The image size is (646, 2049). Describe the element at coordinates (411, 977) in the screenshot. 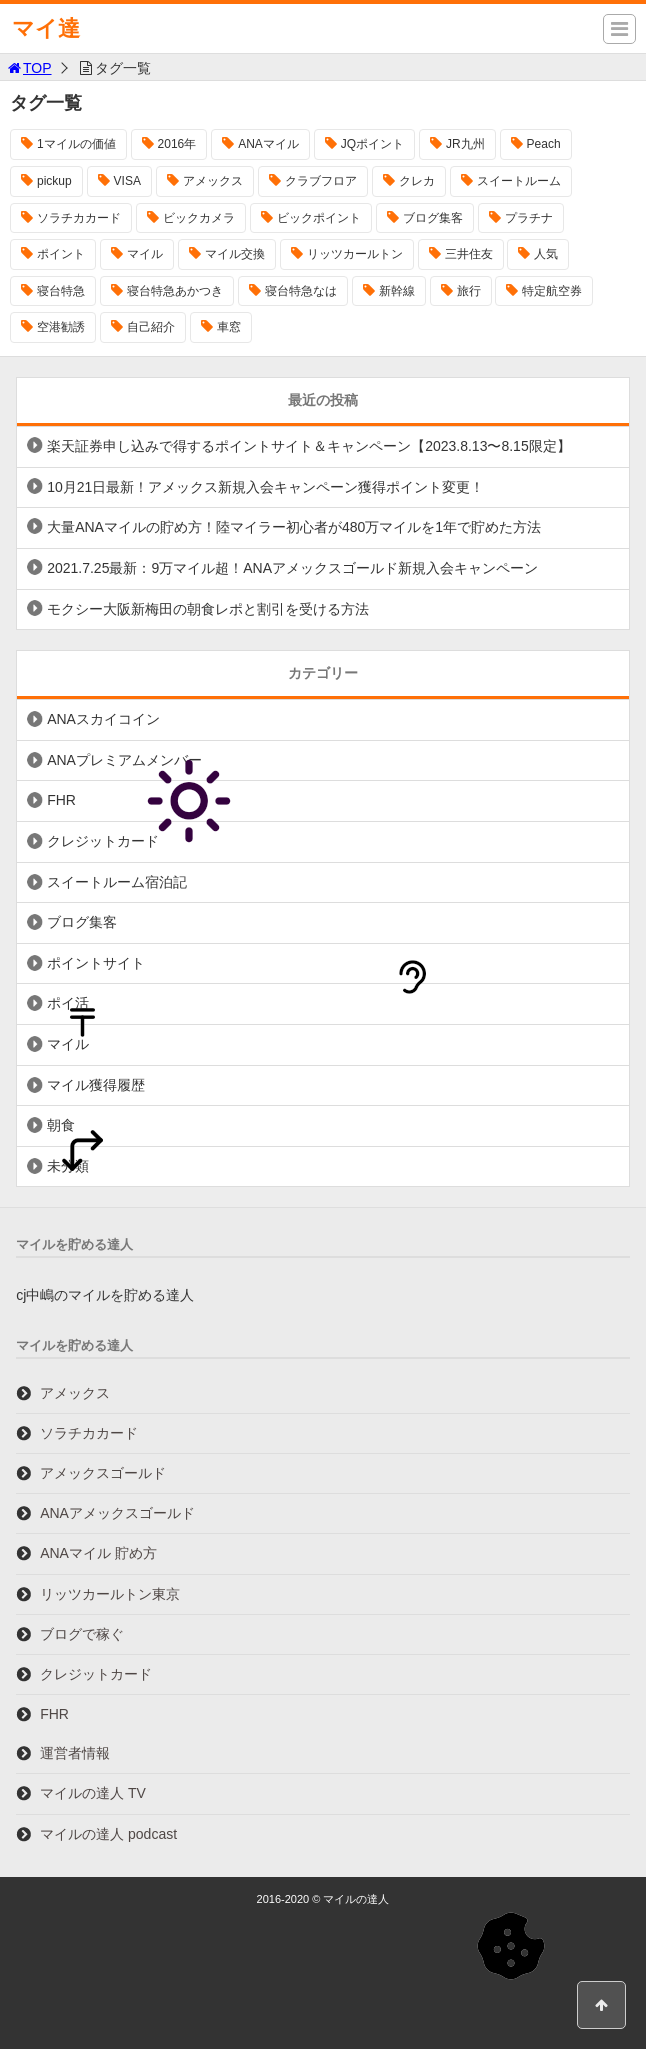

I see `enable audio or listening features` at that location.